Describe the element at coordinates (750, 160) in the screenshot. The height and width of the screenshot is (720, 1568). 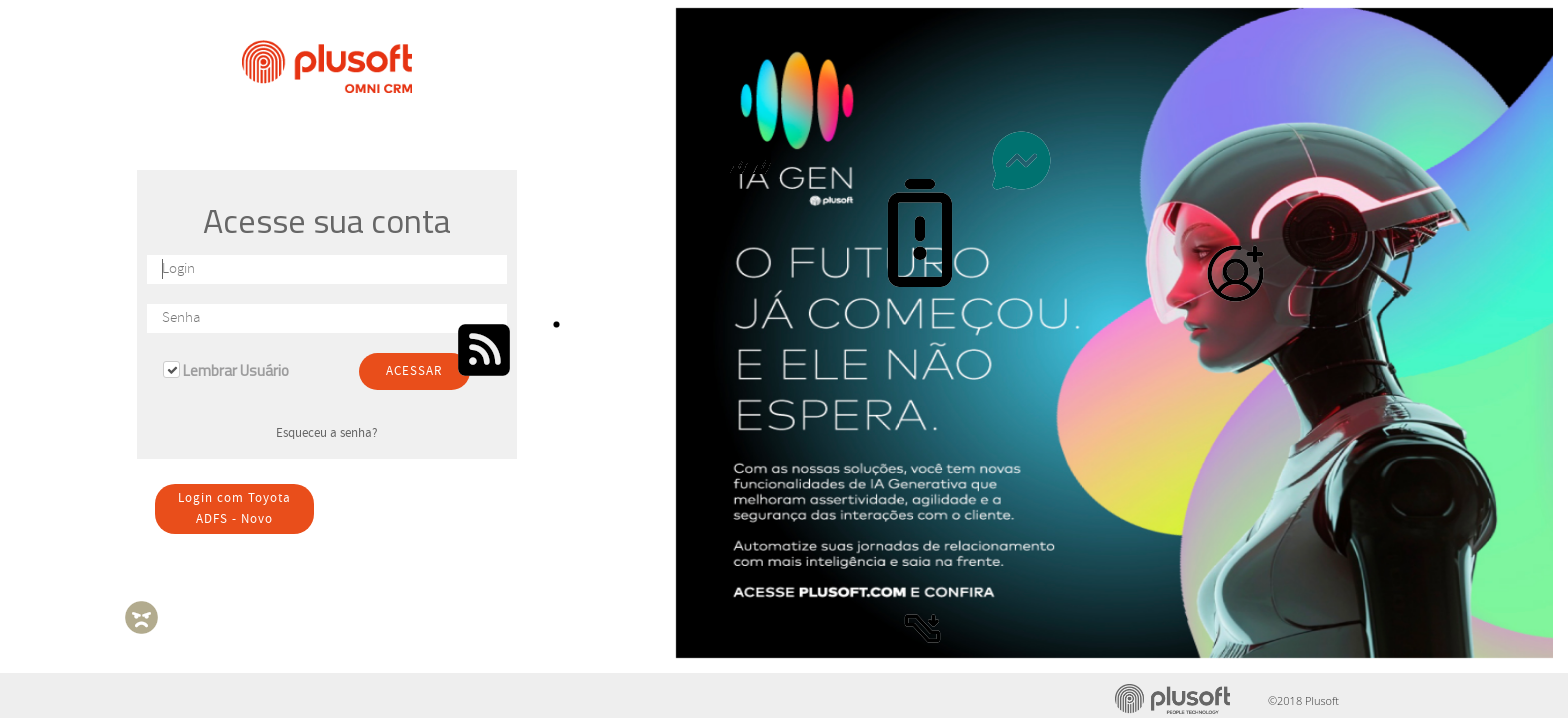
I see `insert a block quote` at that location.